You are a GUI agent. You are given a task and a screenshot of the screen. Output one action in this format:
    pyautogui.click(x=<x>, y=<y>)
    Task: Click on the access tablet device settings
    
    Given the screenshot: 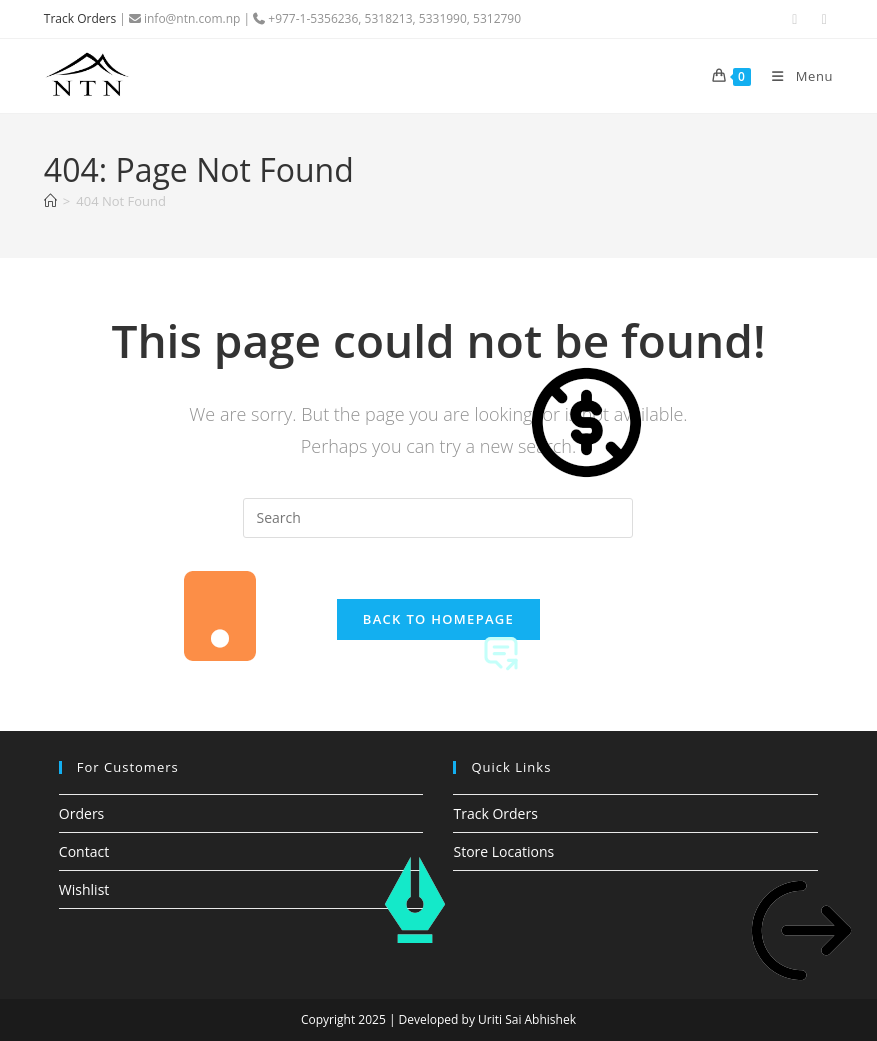 What is the action you would take?
    pyautogui.click(x=220, y=616)
    